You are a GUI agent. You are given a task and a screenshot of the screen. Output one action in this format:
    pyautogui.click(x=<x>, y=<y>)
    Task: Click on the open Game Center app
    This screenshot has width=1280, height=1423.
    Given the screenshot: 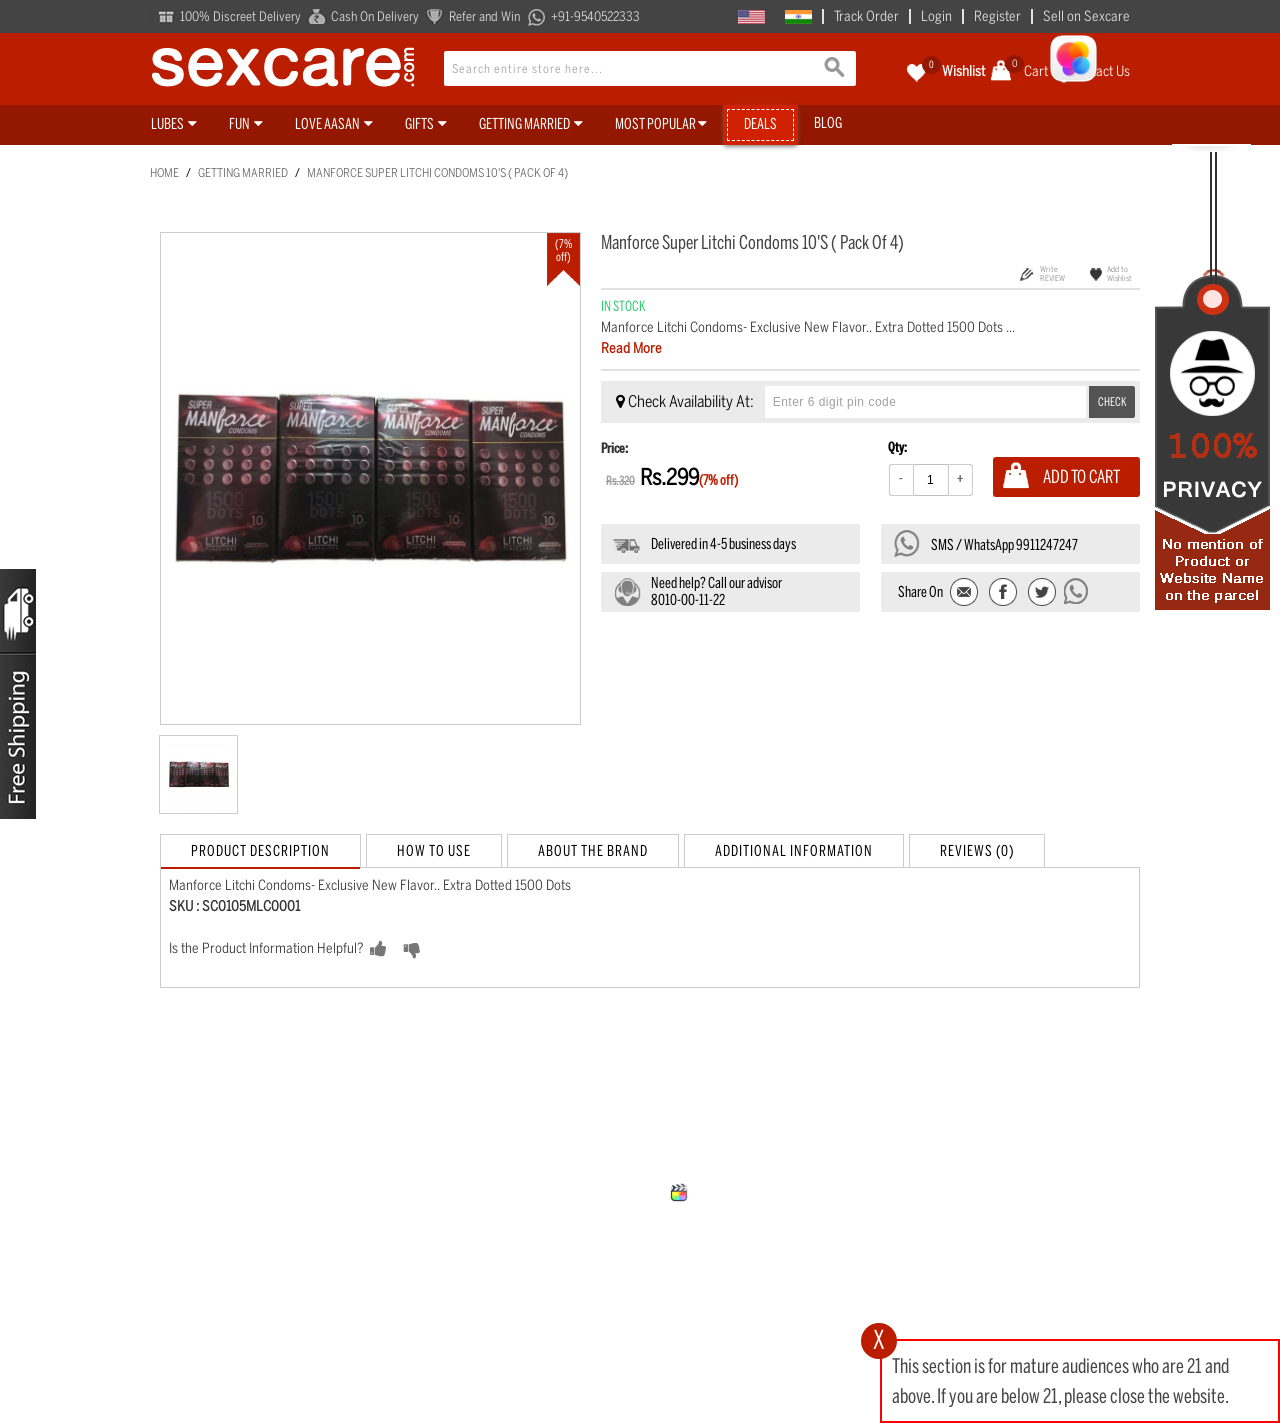 What is the action you would take?
    pyautogui.click(x=1073, y=58)
    